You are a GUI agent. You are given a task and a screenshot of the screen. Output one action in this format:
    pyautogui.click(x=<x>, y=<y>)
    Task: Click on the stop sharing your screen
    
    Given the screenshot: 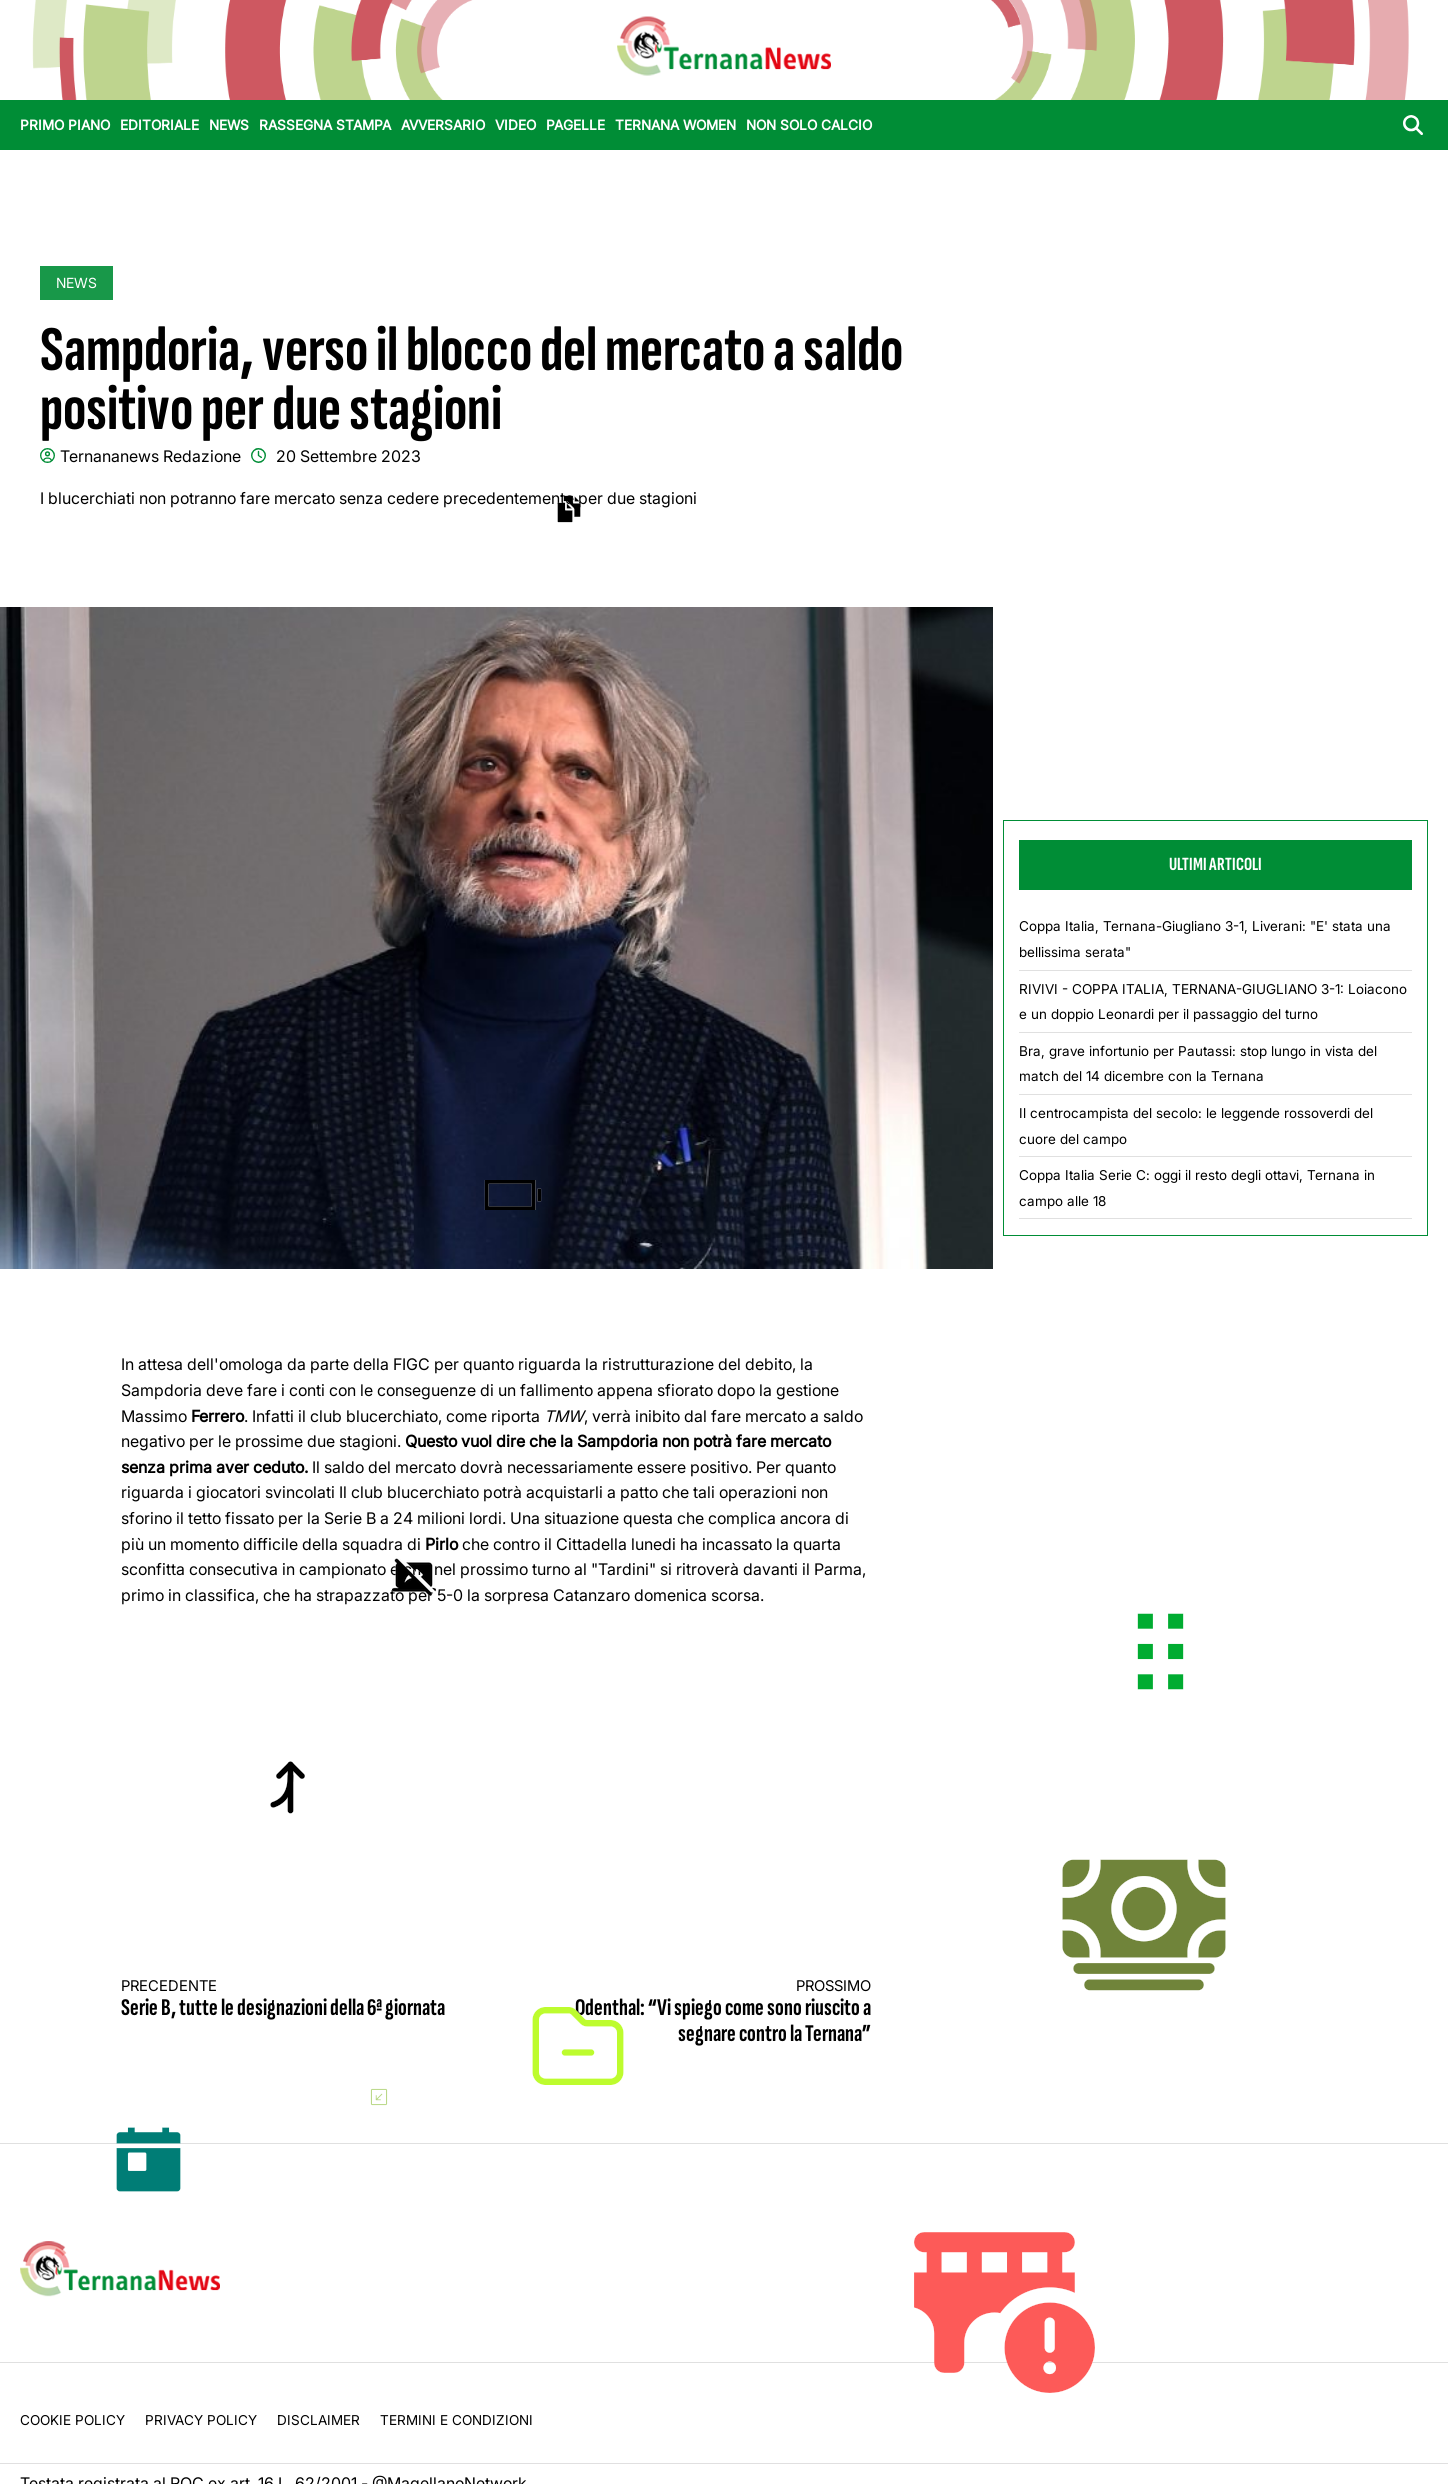 What is the action you would take?
    pyautogui.click(x=414, y=1577)
    